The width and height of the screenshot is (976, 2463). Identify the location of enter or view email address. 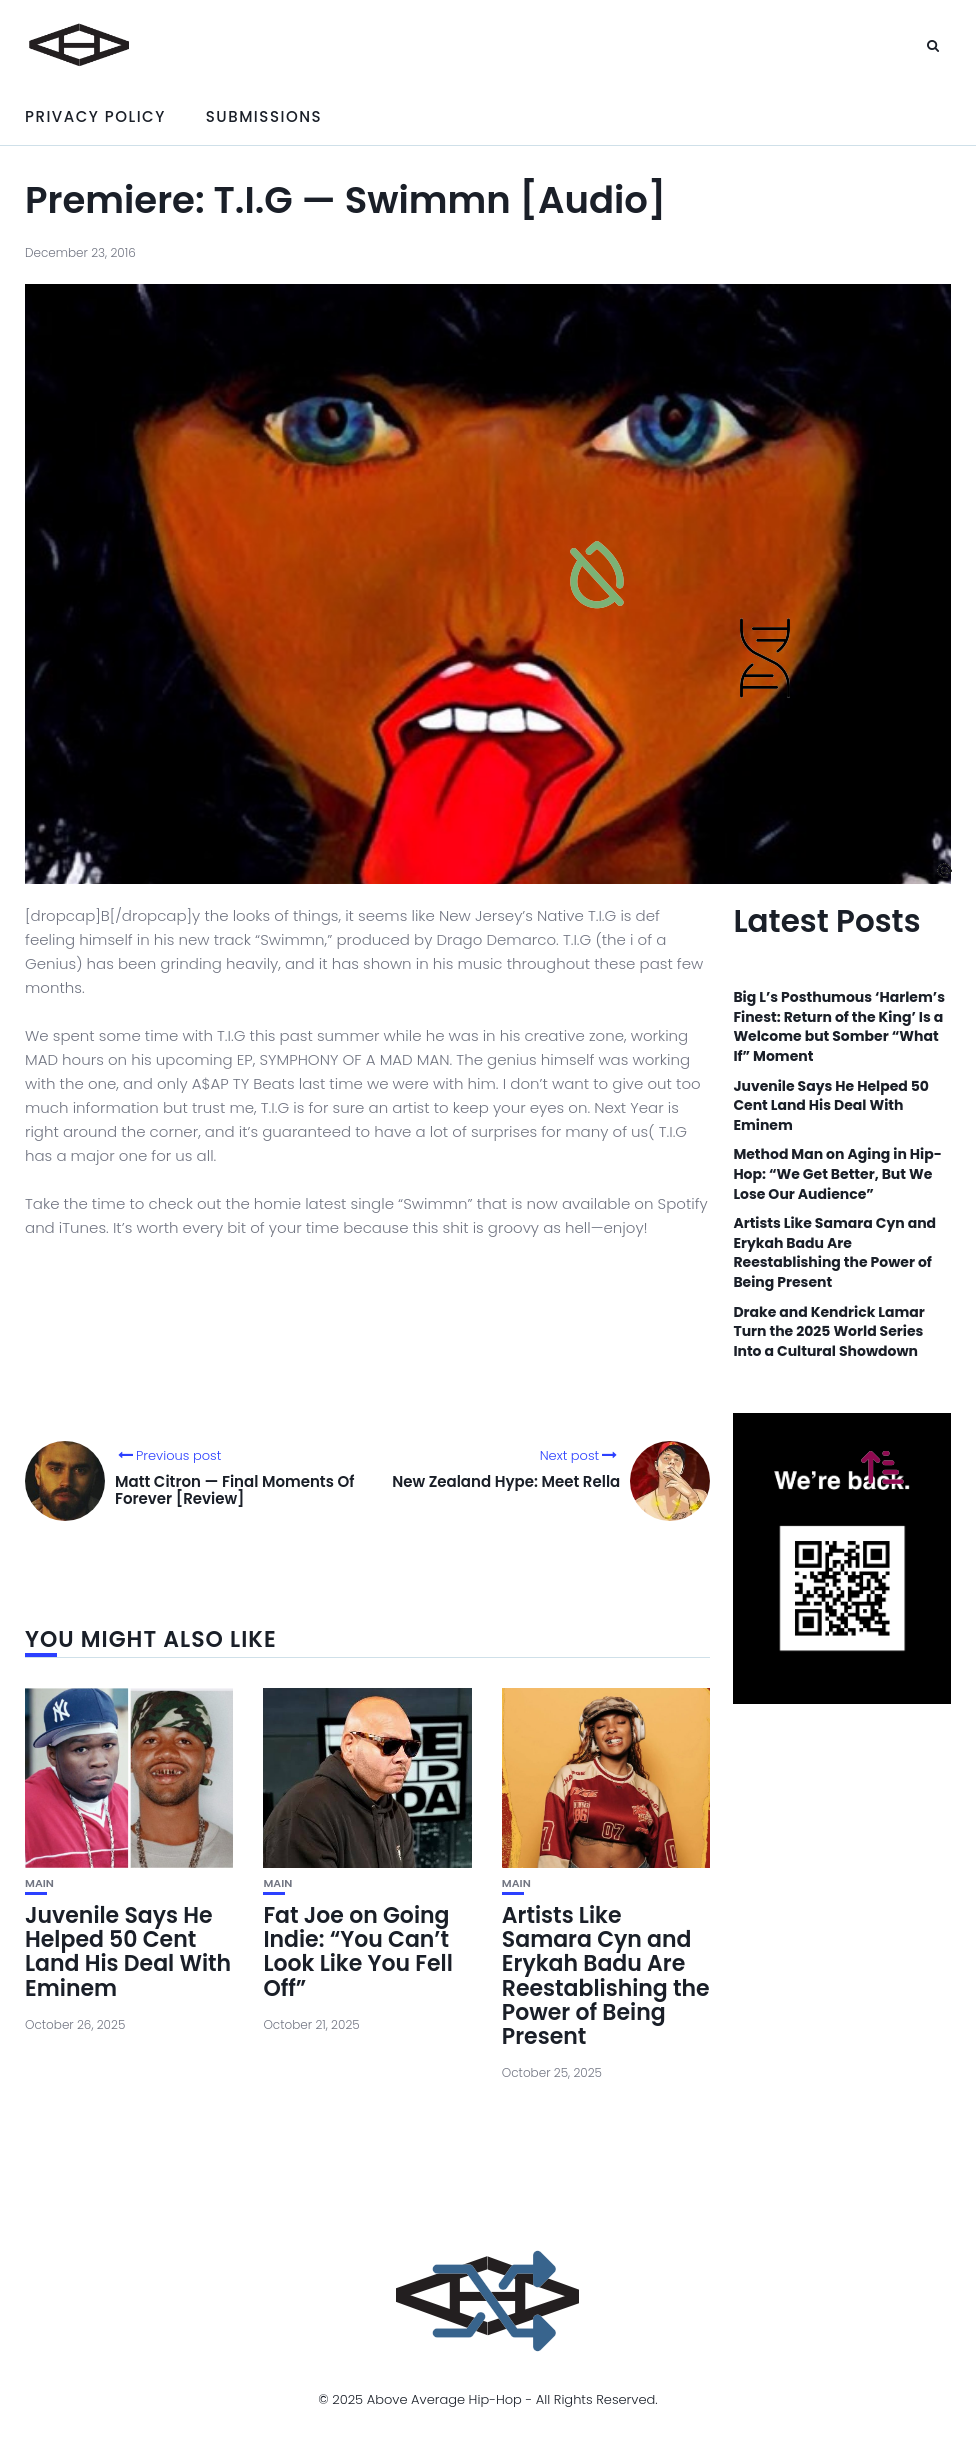
(944, 870).